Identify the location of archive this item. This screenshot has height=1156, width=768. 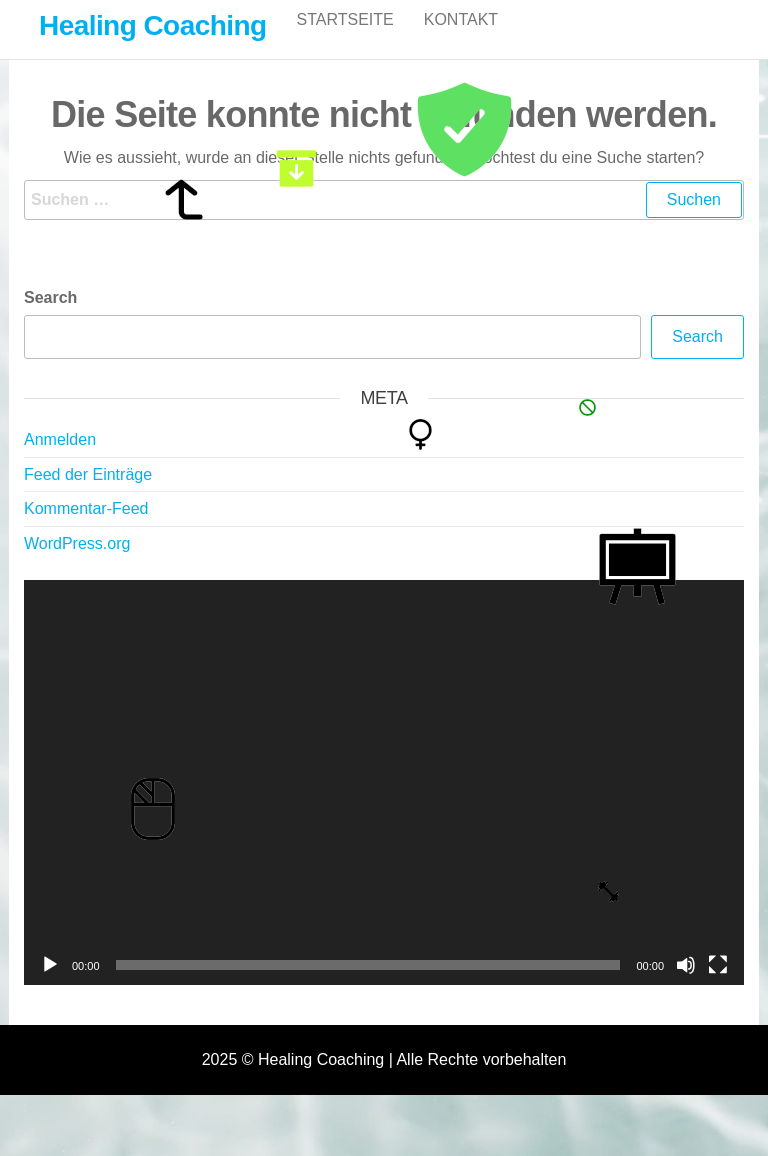
(296, 168).